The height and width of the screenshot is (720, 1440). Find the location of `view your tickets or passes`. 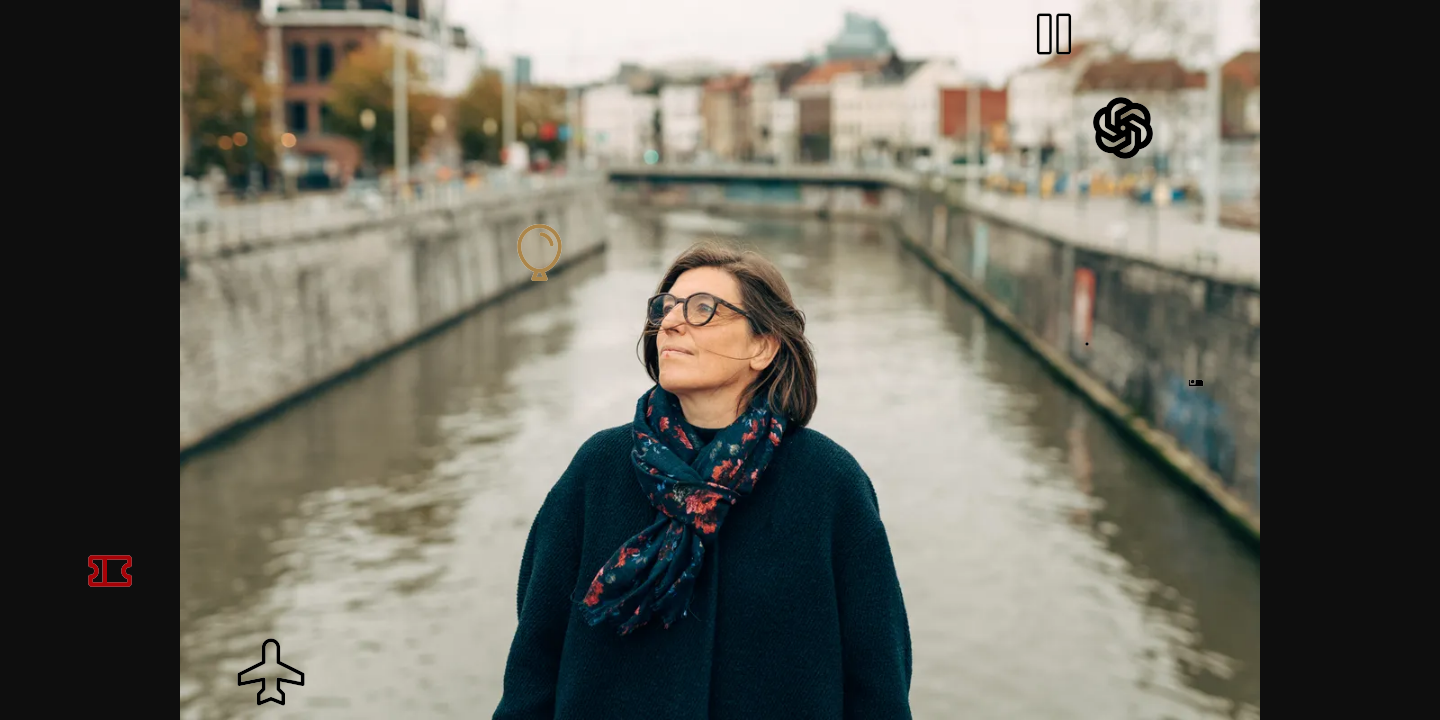

view your tickets or passes is located at coordinates (110, 571).